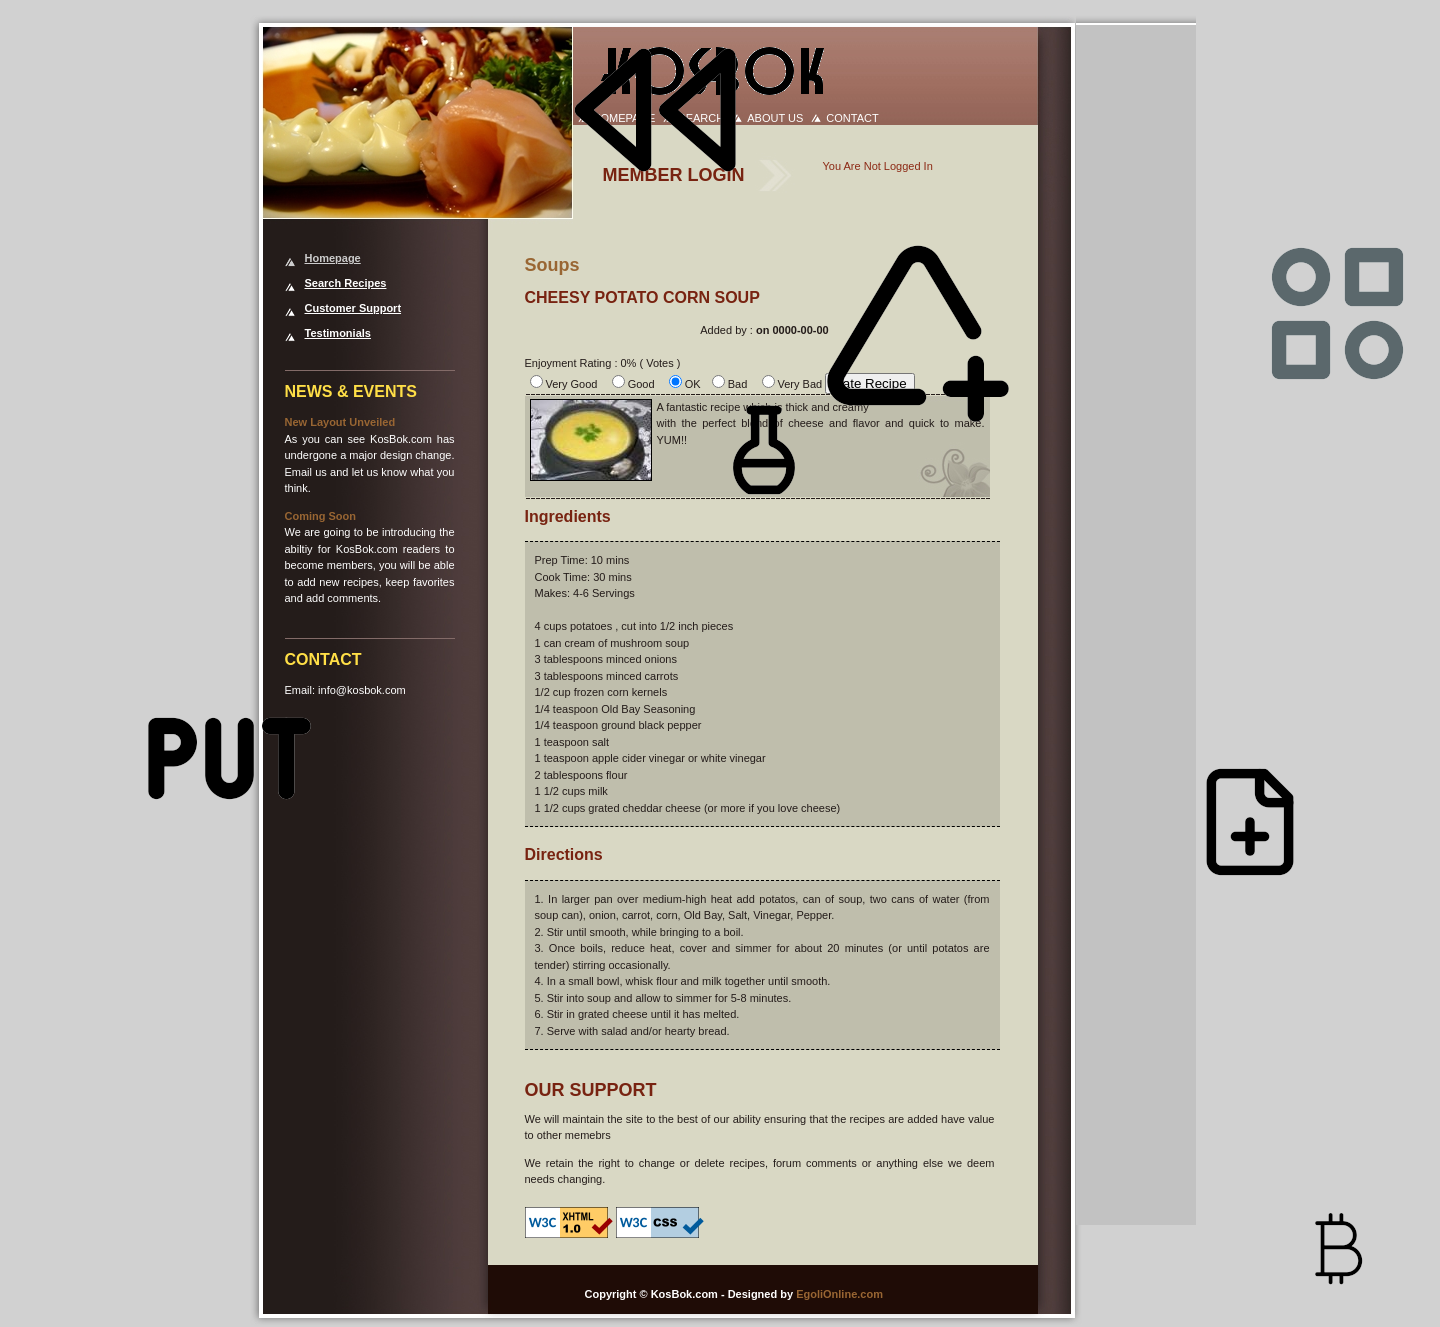 This screenshot has width=1440, height=1327. What do you see at coordinates (764, 450) in the screenshot?
I see `access lab or experiment features` at bounding box center [764, 450].